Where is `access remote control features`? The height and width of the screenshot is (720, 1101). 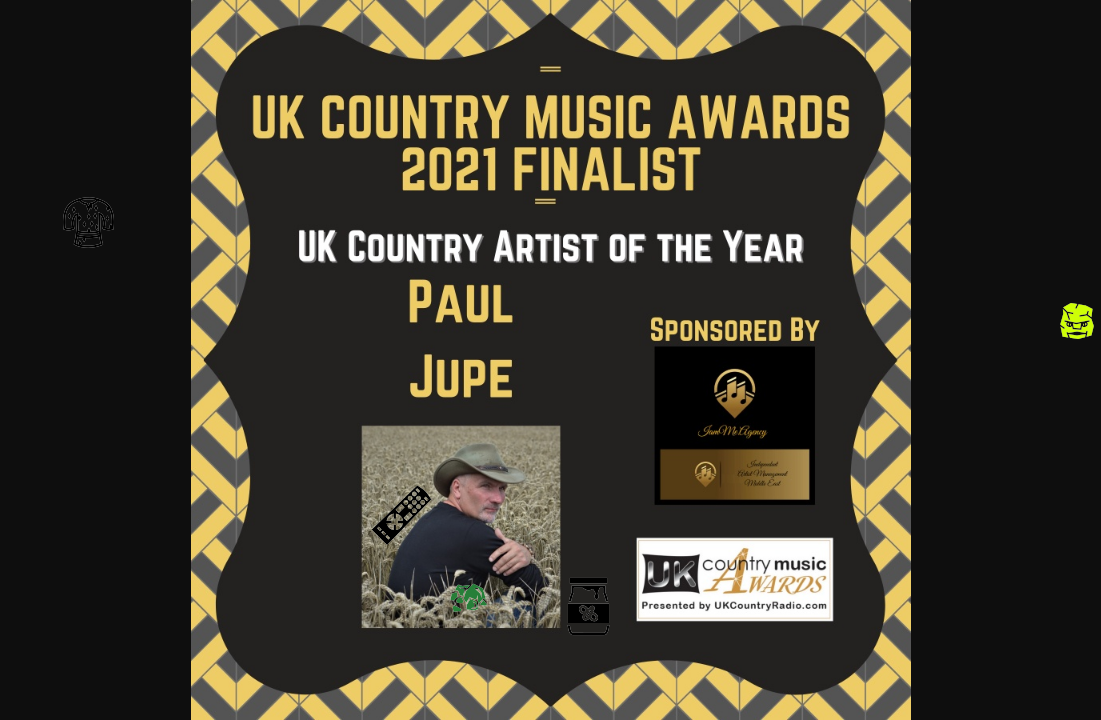
access remote control features is located at coordinates (401, 514).